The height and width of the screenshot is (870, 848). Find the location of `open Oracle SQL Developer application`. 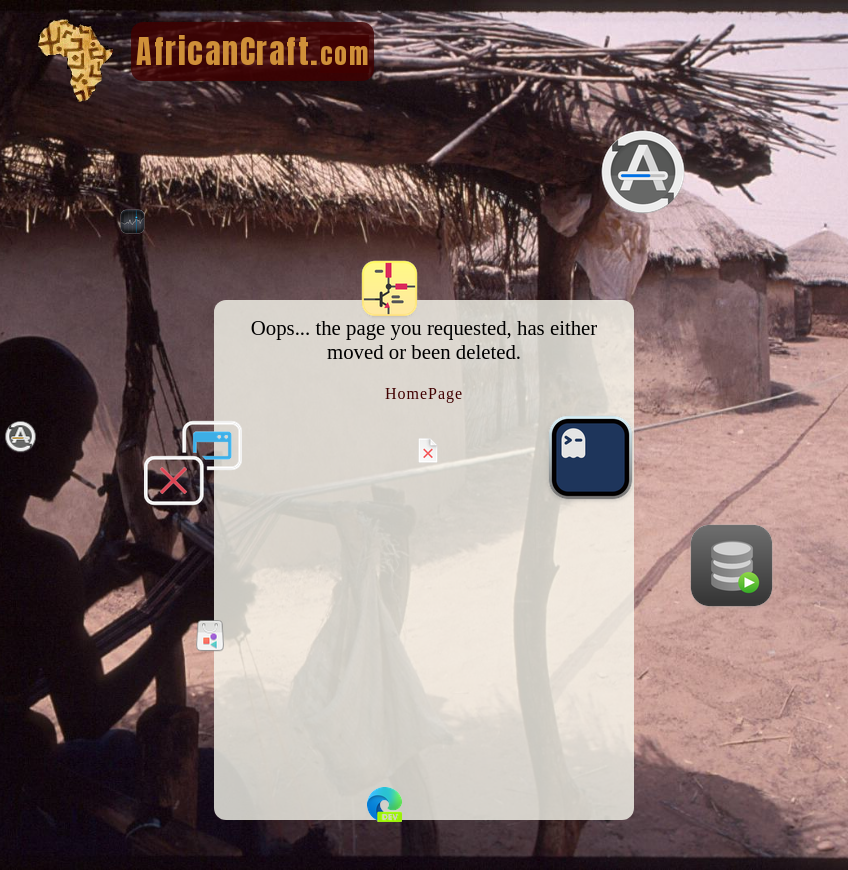

open Oracle SQL Developer application is located at coordinates (731, 565).